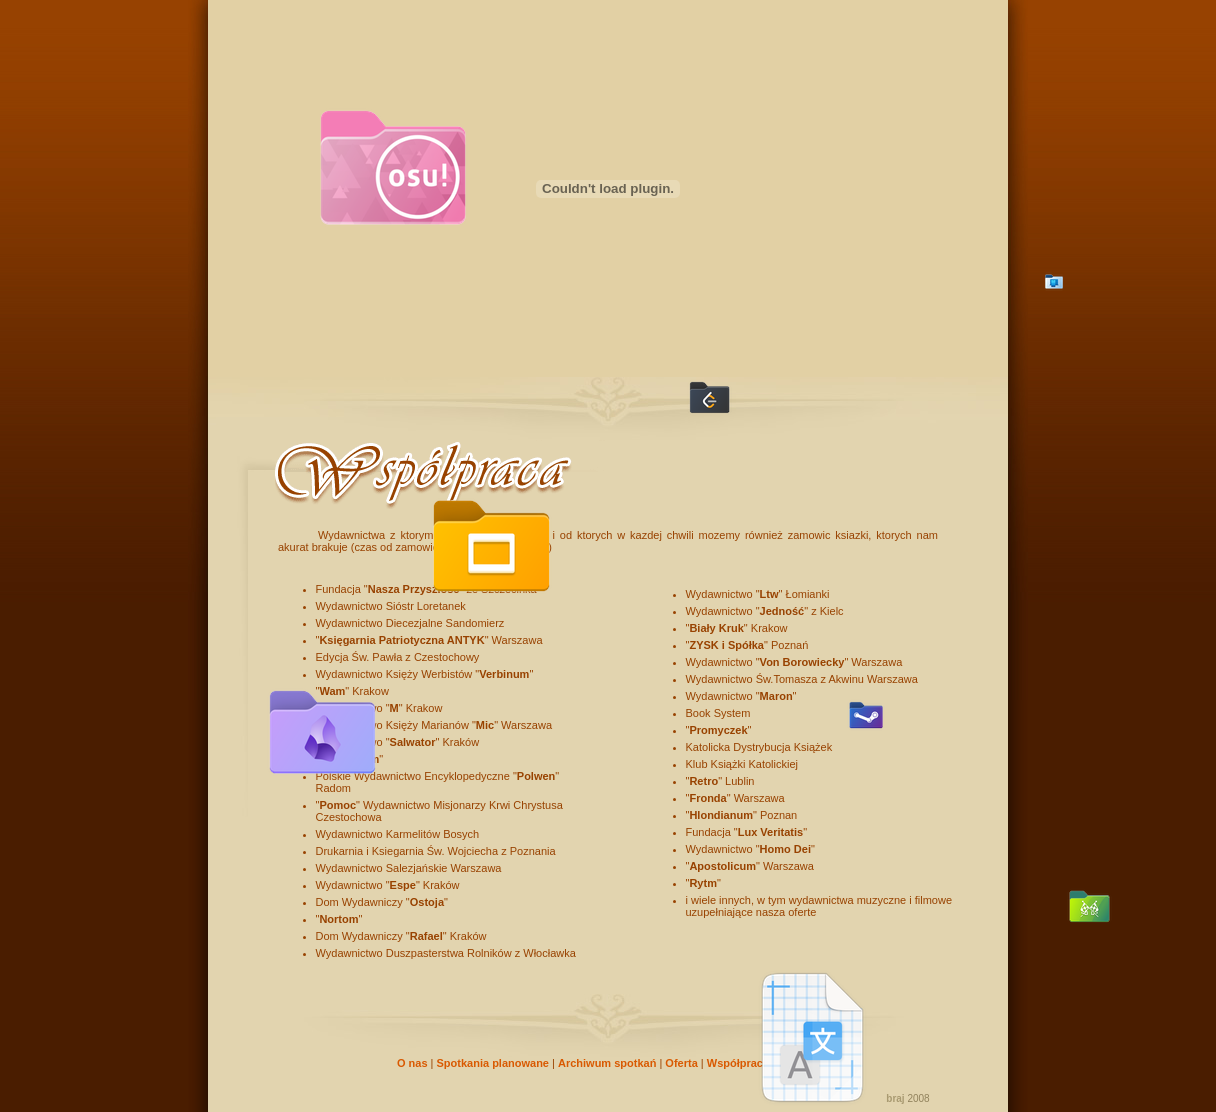  Describe the element at coordinates (322, 735) in the screenshot. I see `open obsidian vault folder` at that location.